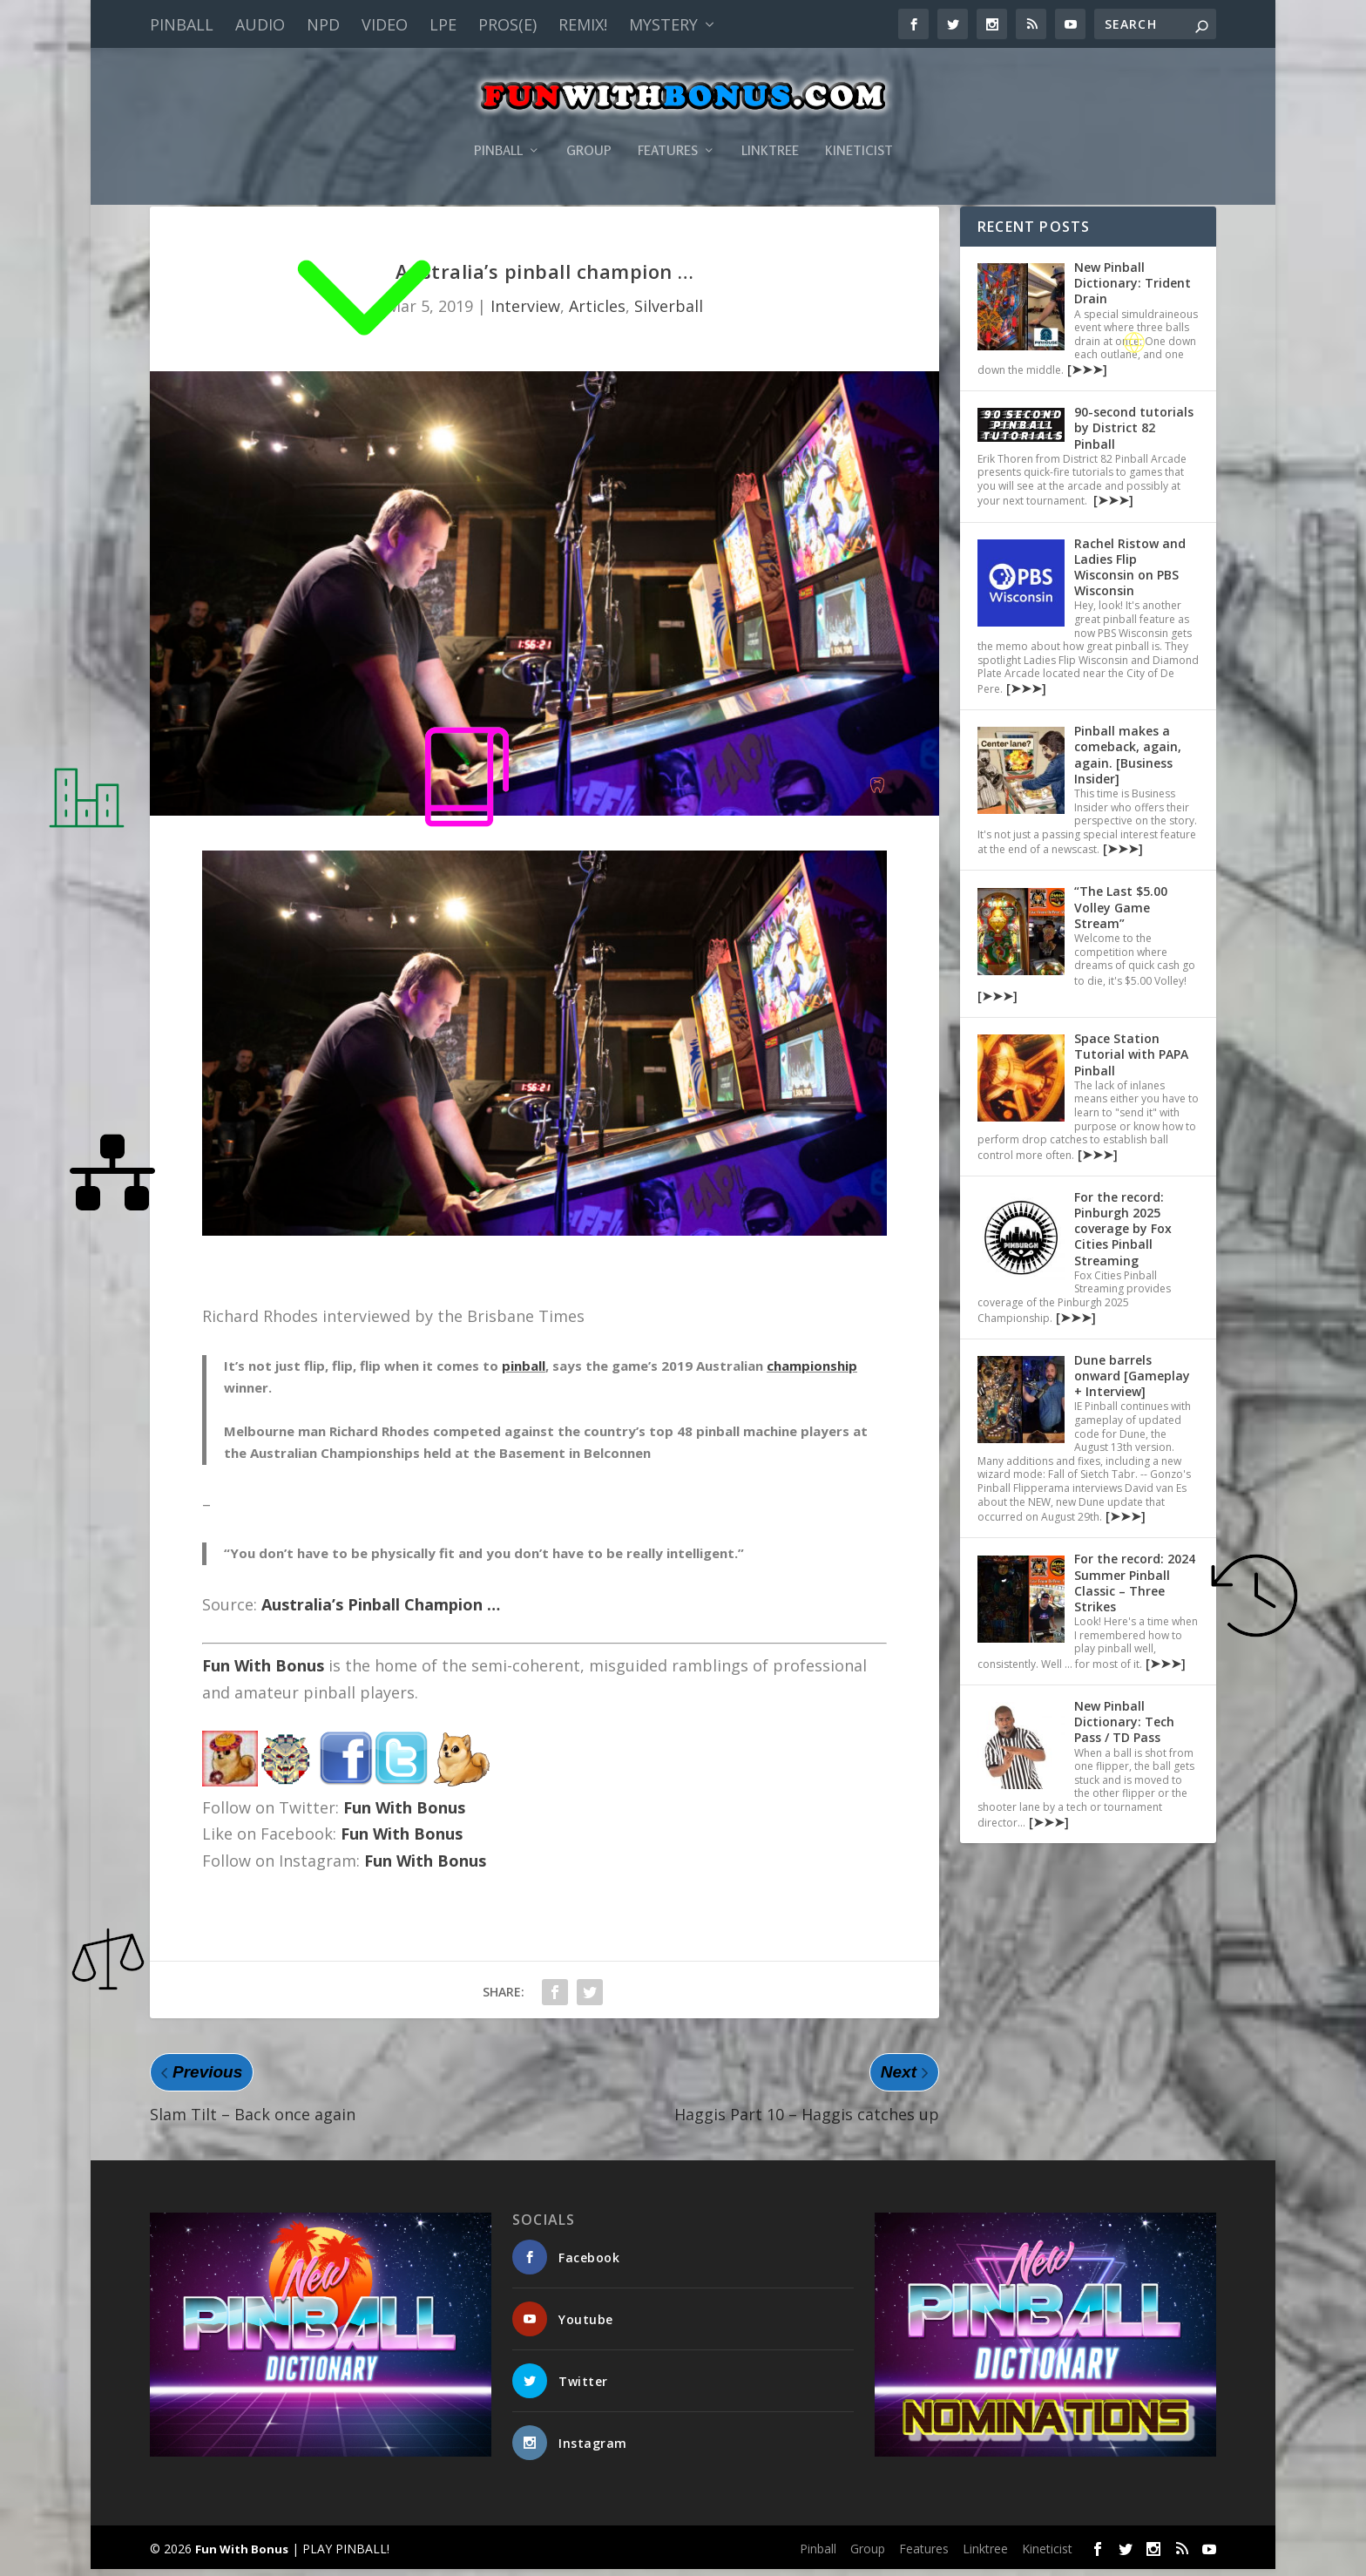 This screenshot has height=2576, width=1366. I want to click on compare items or options, so click(108, 1959).